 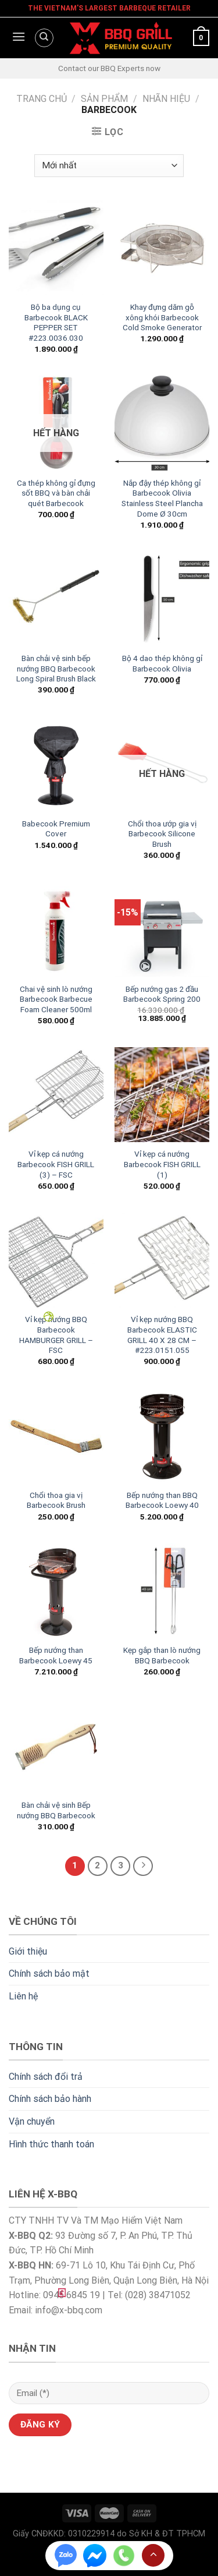 What do you see at coordinates (62, 2292) in the screenshot?
I see `view receipt or transaction in pounds sterling` at bounding box center [62, 2292].